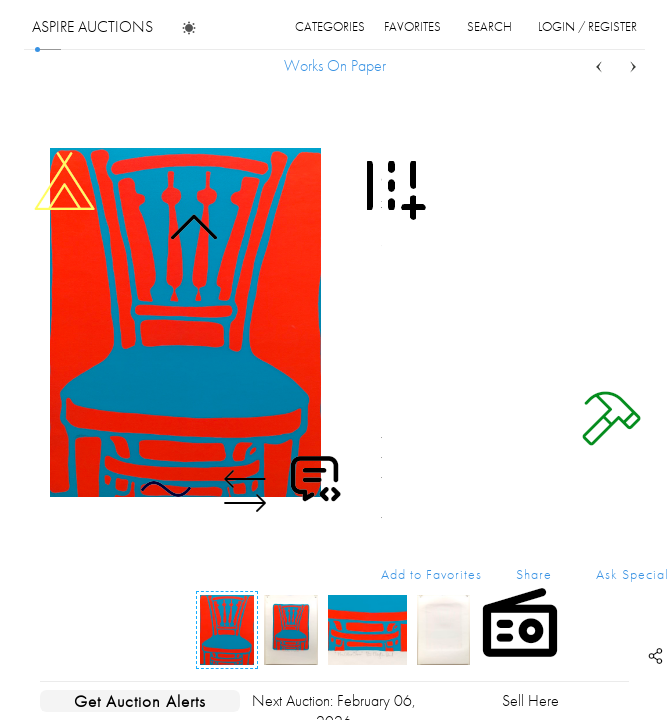  What do you see at coordinates (245, 491) in the screenshot?
I see `swap or exchange items` at bounding box center [245, 491].